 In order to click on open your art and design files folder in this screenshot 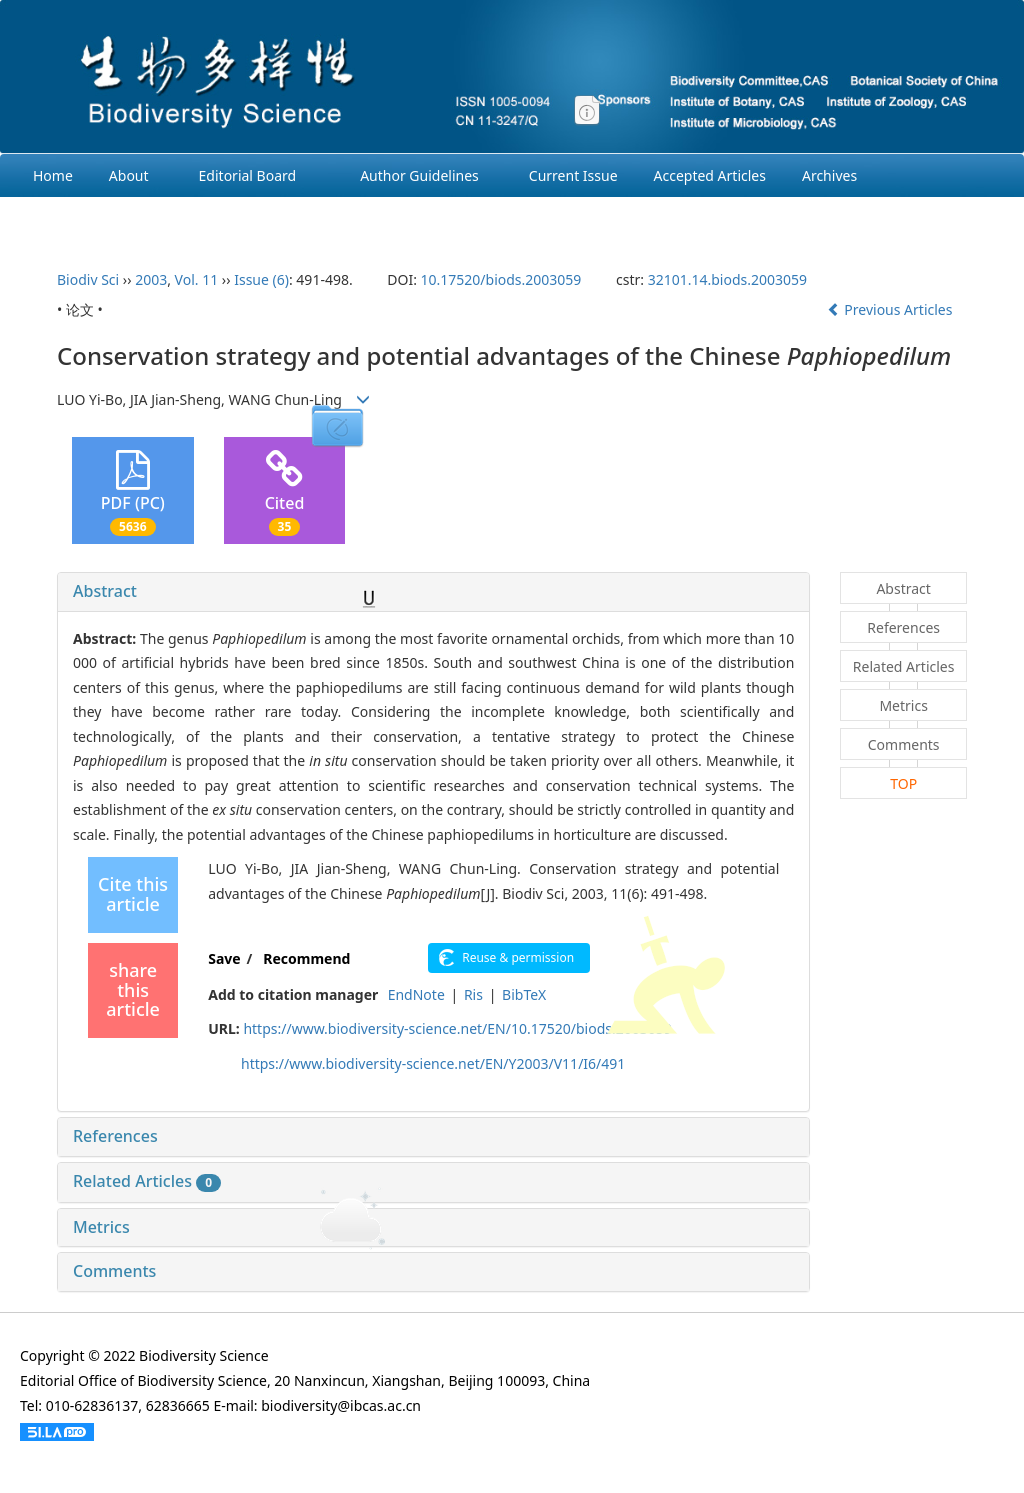, I will do `click(337, 425)`.